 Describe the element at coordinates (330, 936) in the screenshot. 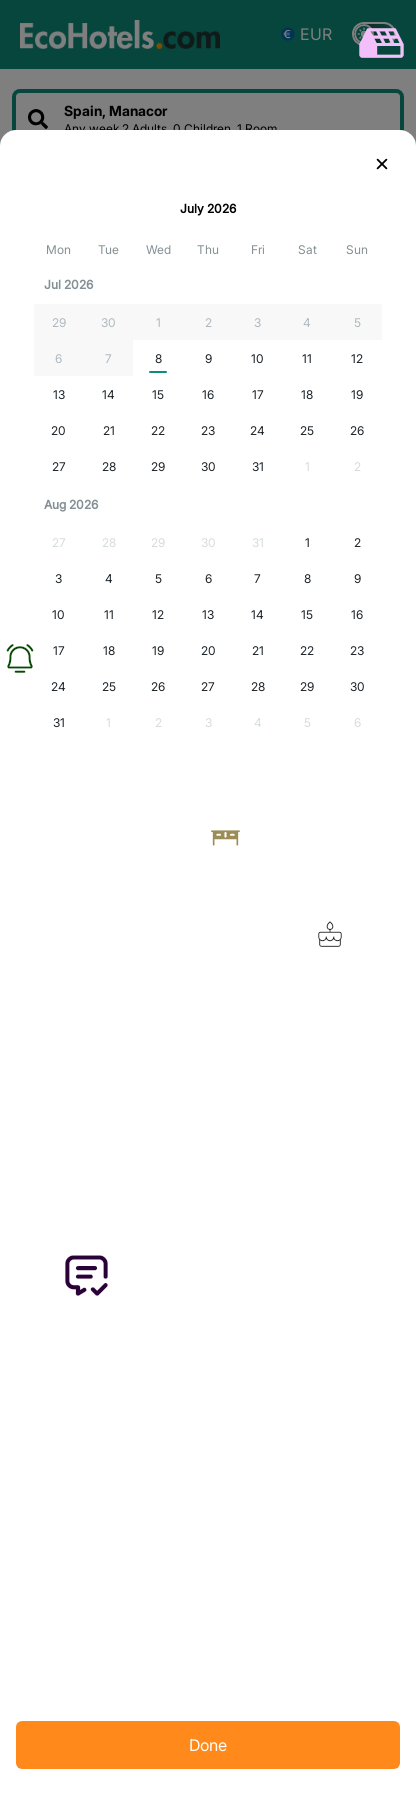

I see `view birthday or celebration reminders` at that location.